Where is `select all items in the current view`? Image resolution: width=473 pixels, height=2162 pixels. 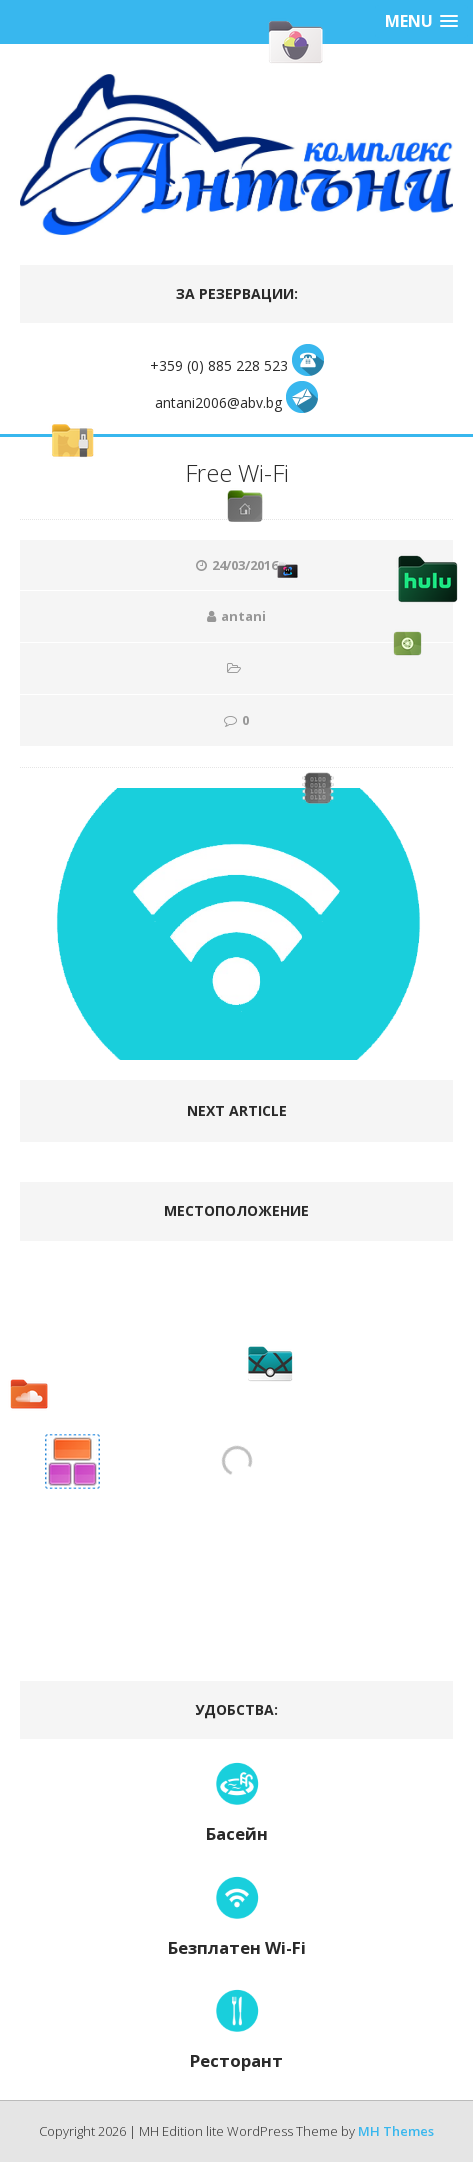 select all items in the current view is located at coordinates (72, 1461).